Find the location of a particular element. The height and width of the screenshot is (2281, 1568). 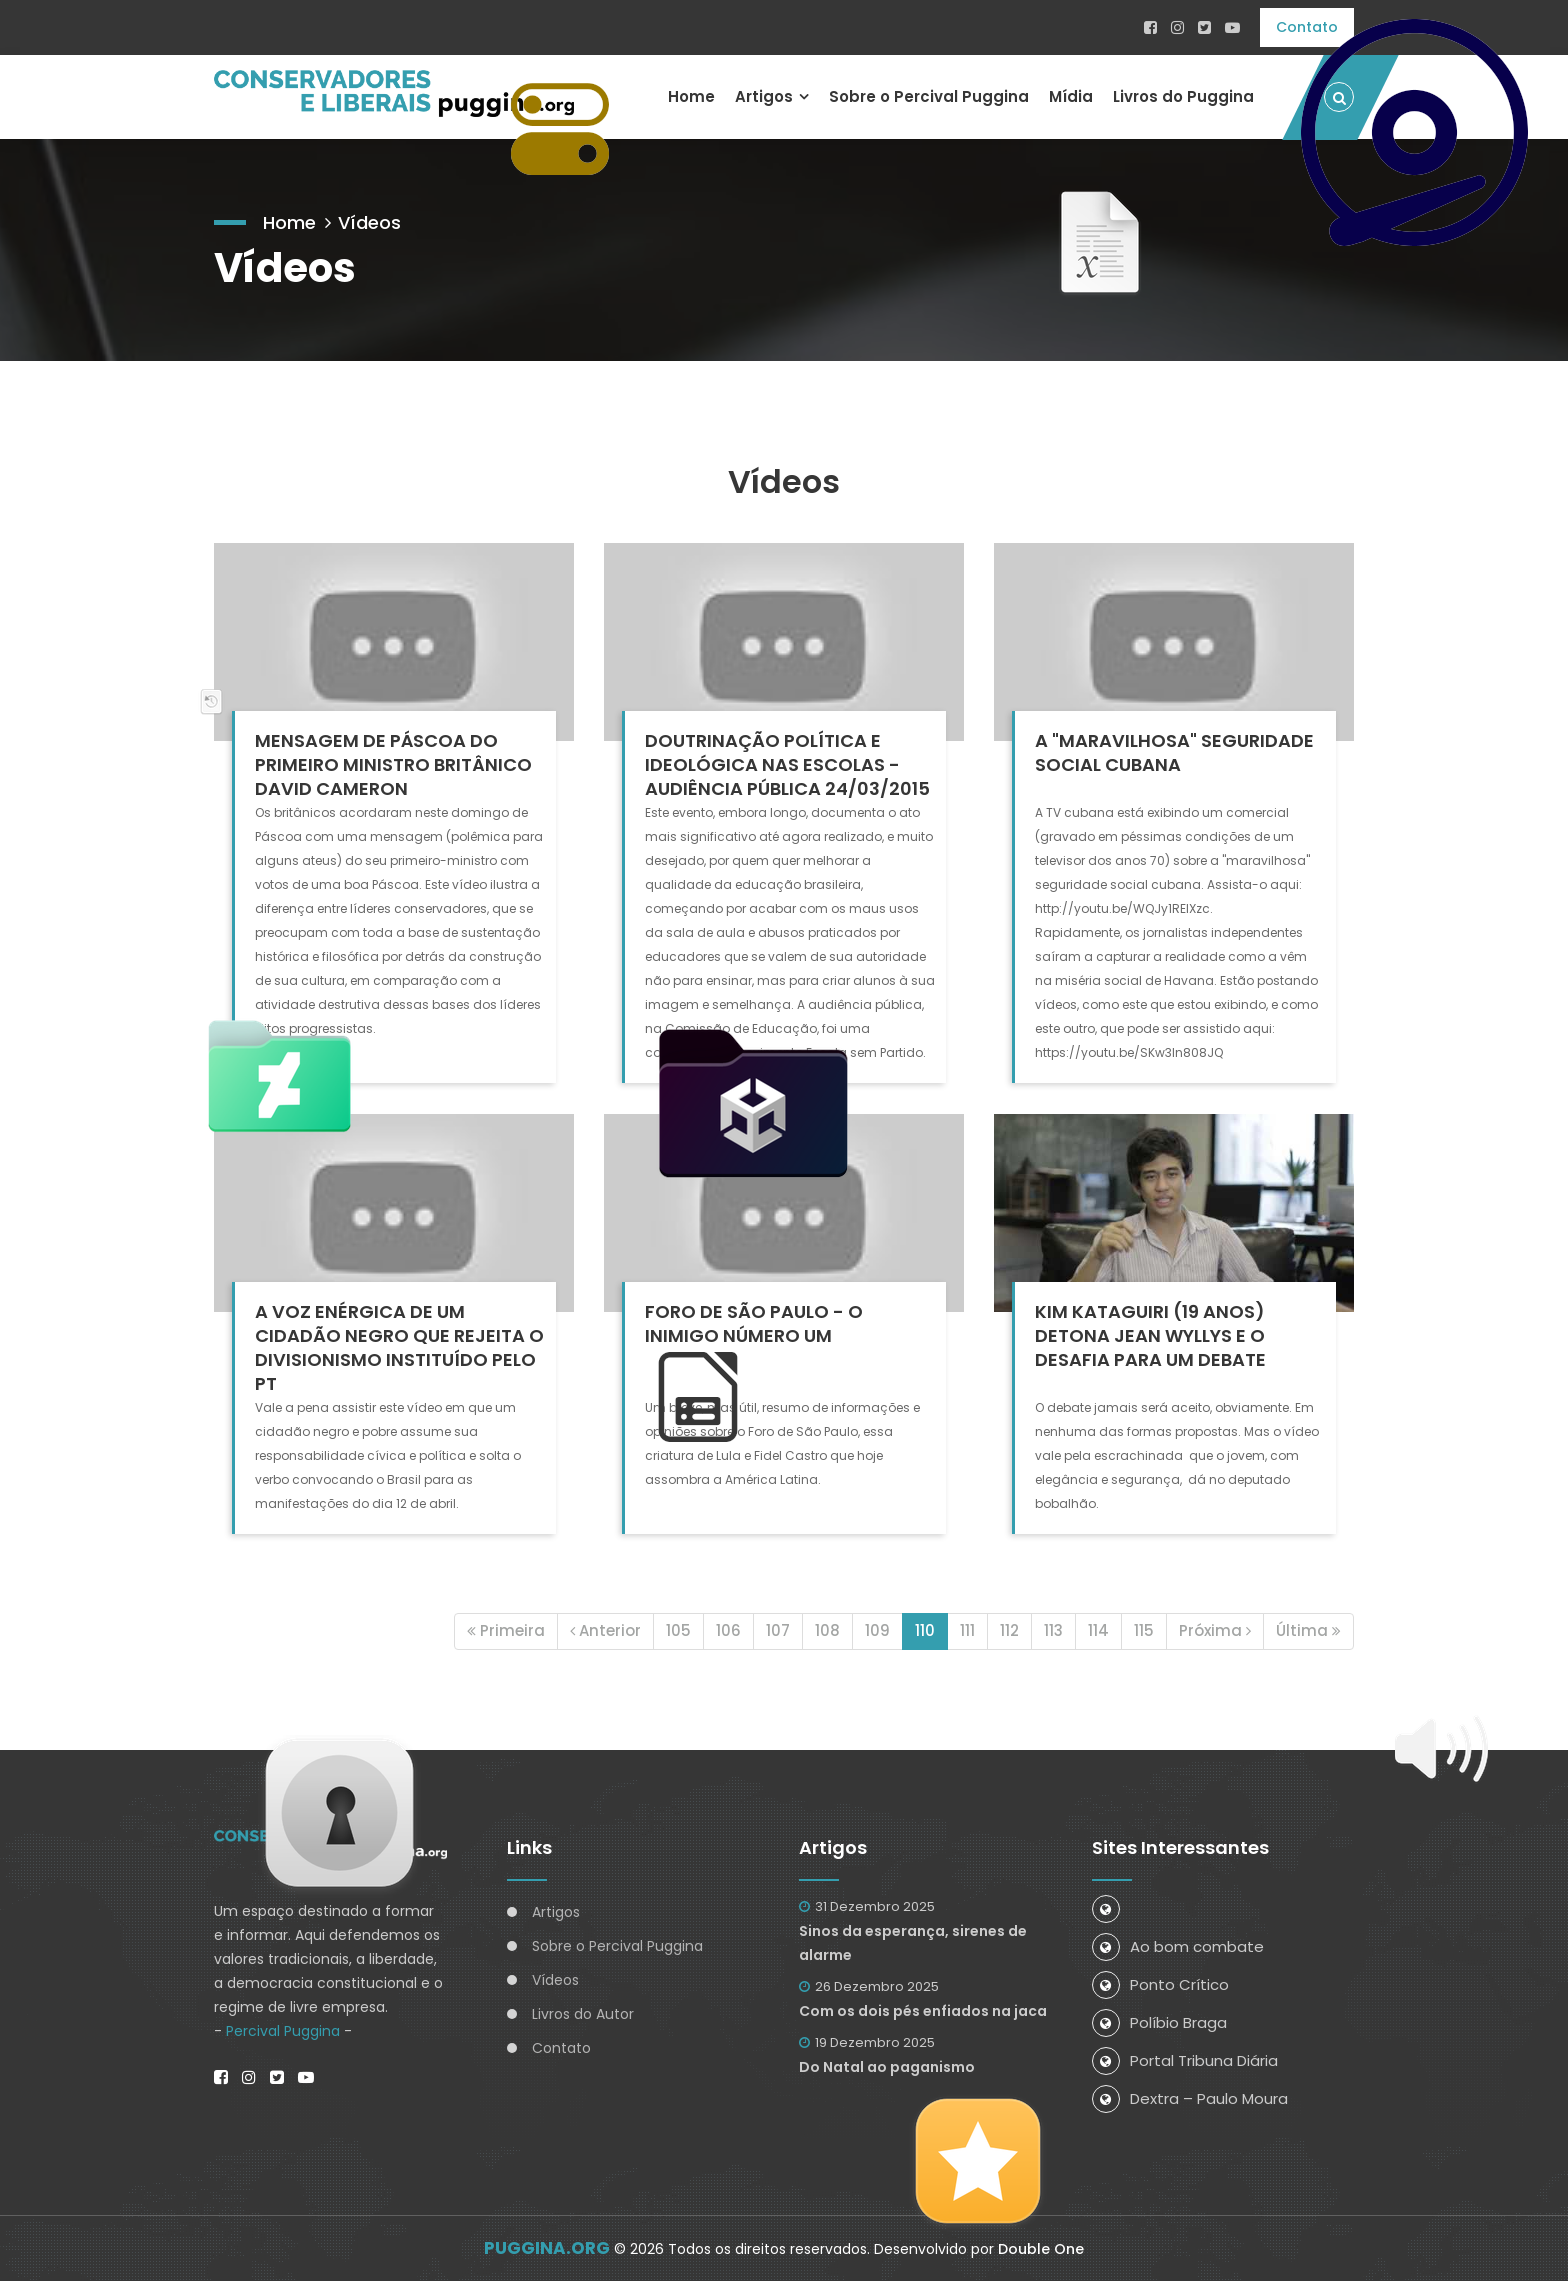

open unity project files folder is located at coordinates (752, 1108).